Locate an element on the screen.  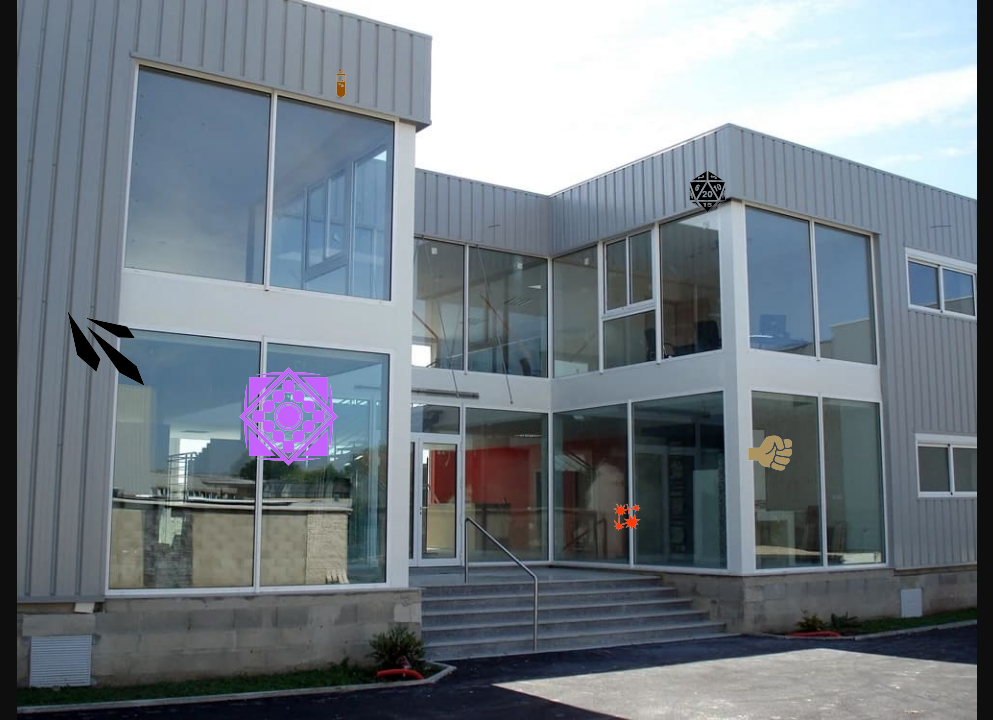
rock move in a rock-paper-scissors game is located at coordinates (770, 450).